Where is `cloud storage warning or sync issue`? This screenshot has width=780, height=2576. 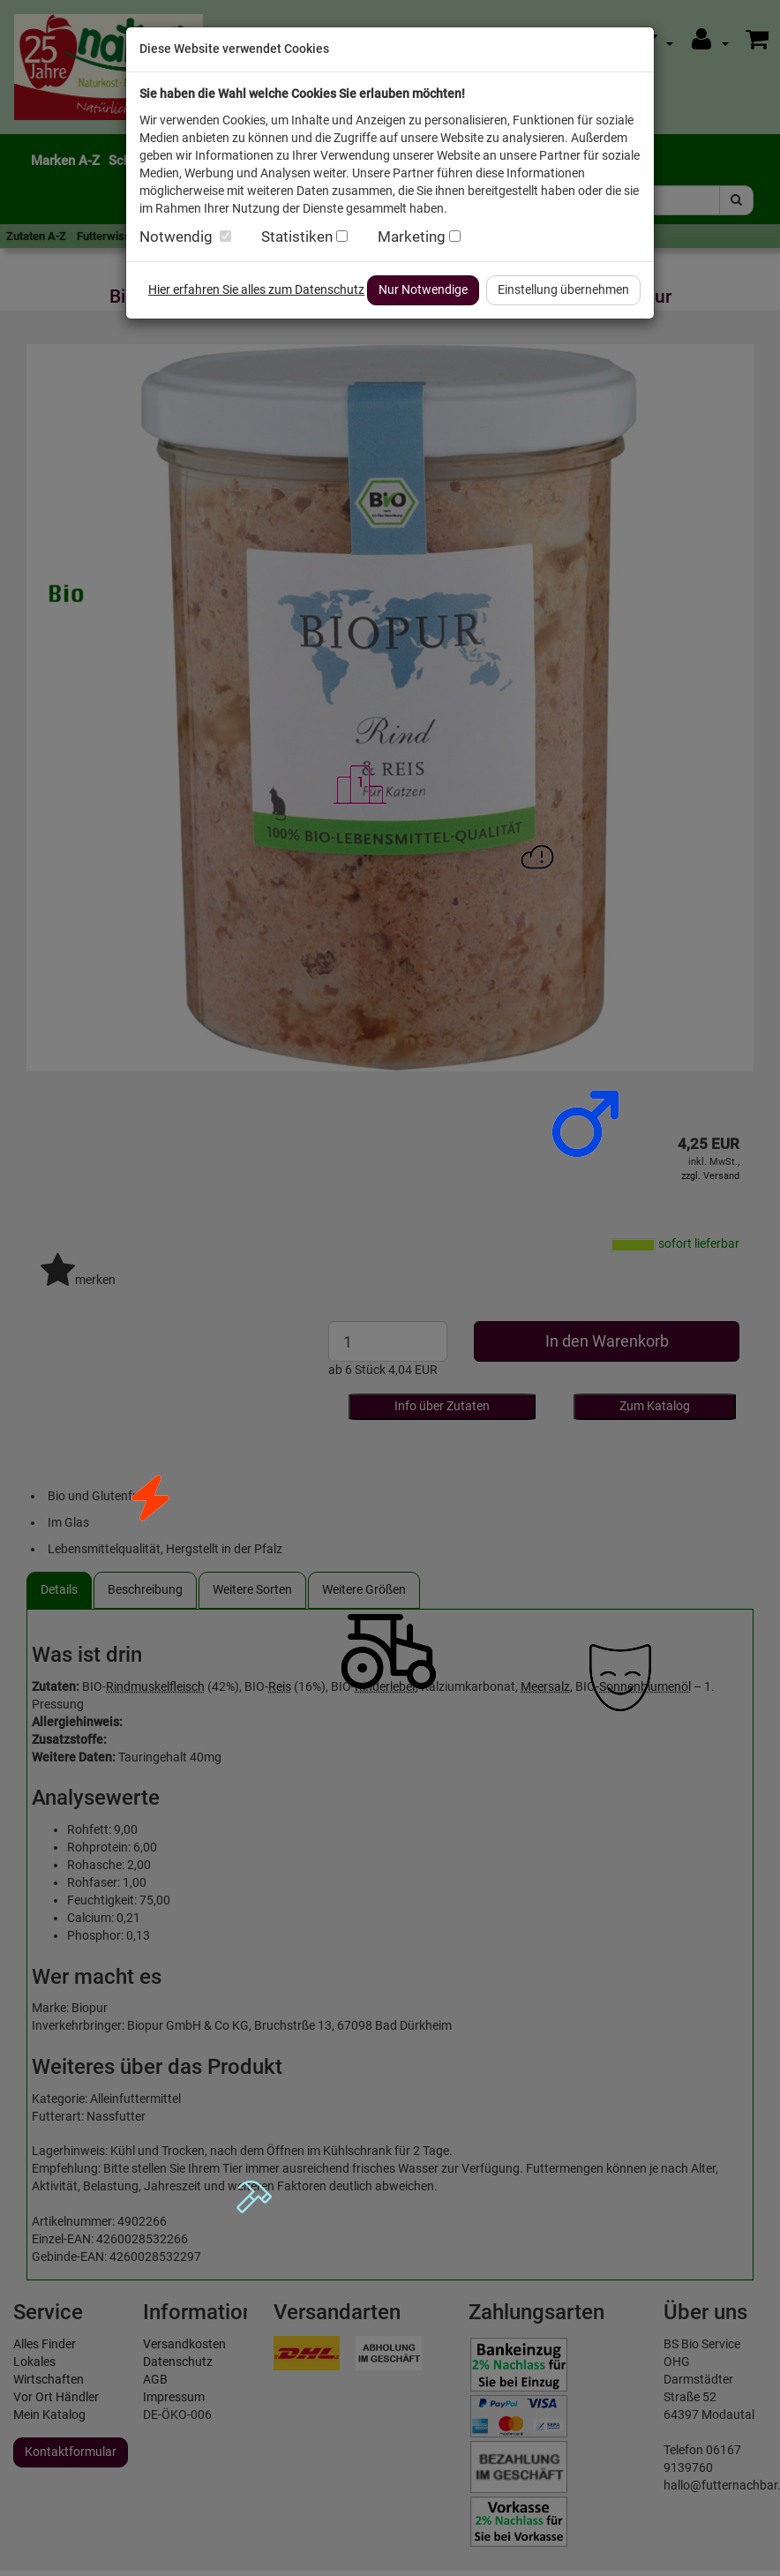 cloud storage warning or sync issue is located at coordinates (537, 857).